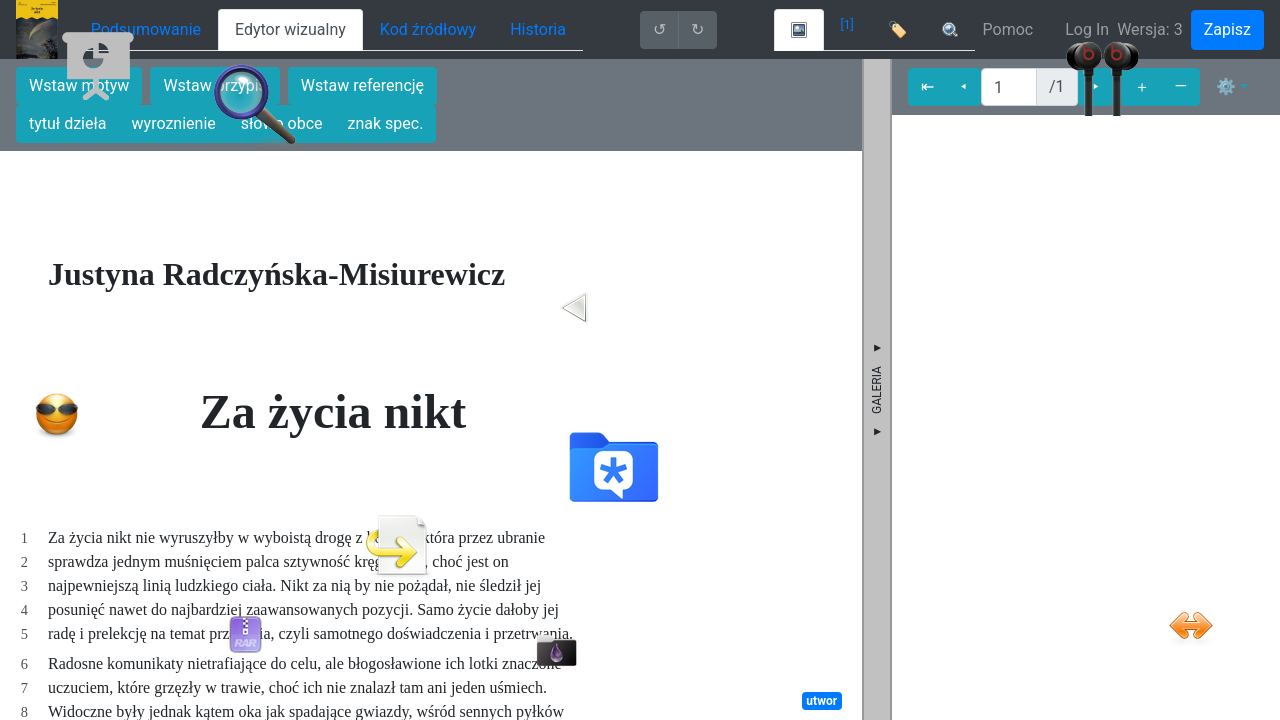  I want to click on indicates a "cool" or confident mood in messaging, so click(57, 416).